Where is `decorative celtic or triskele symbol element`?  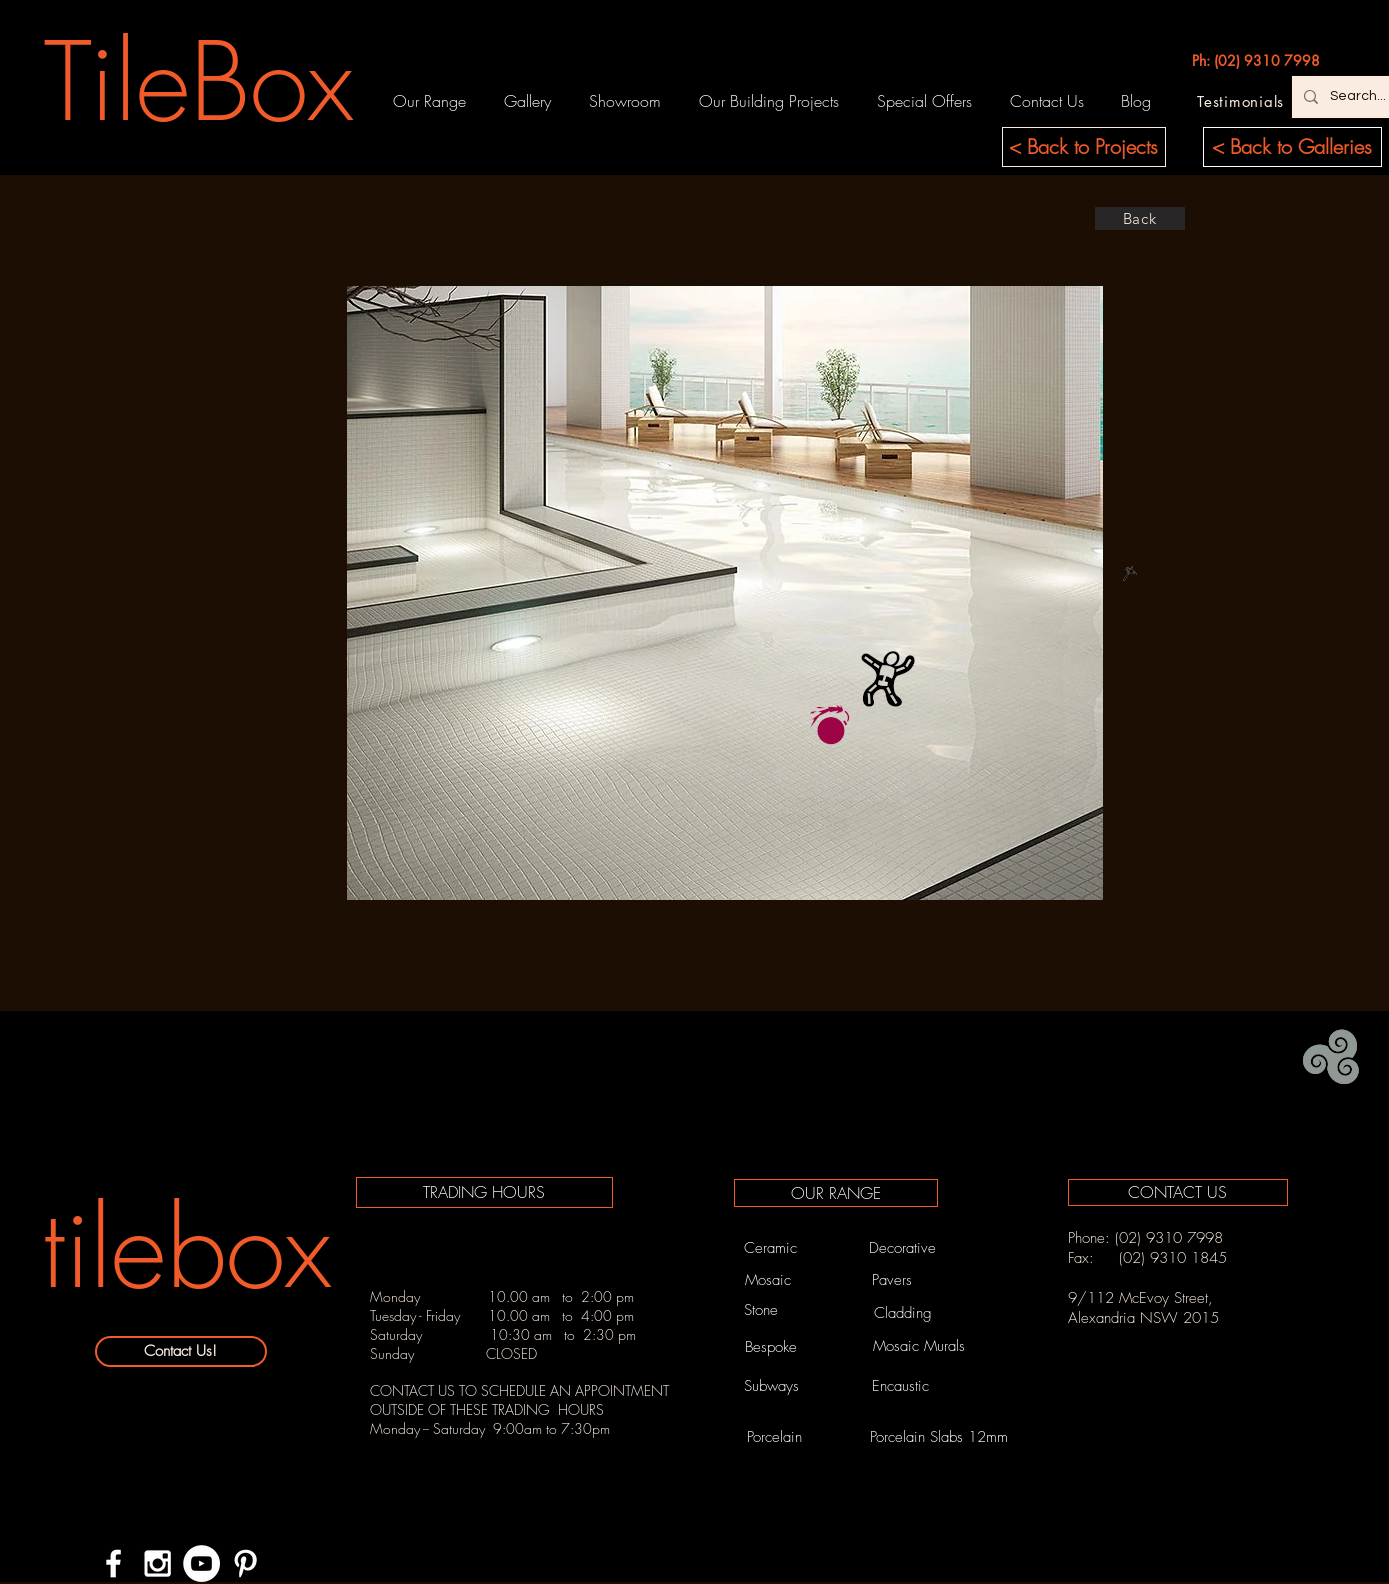 decorative celtic or triskele symbol element is located at coordinates (1331, 1057).